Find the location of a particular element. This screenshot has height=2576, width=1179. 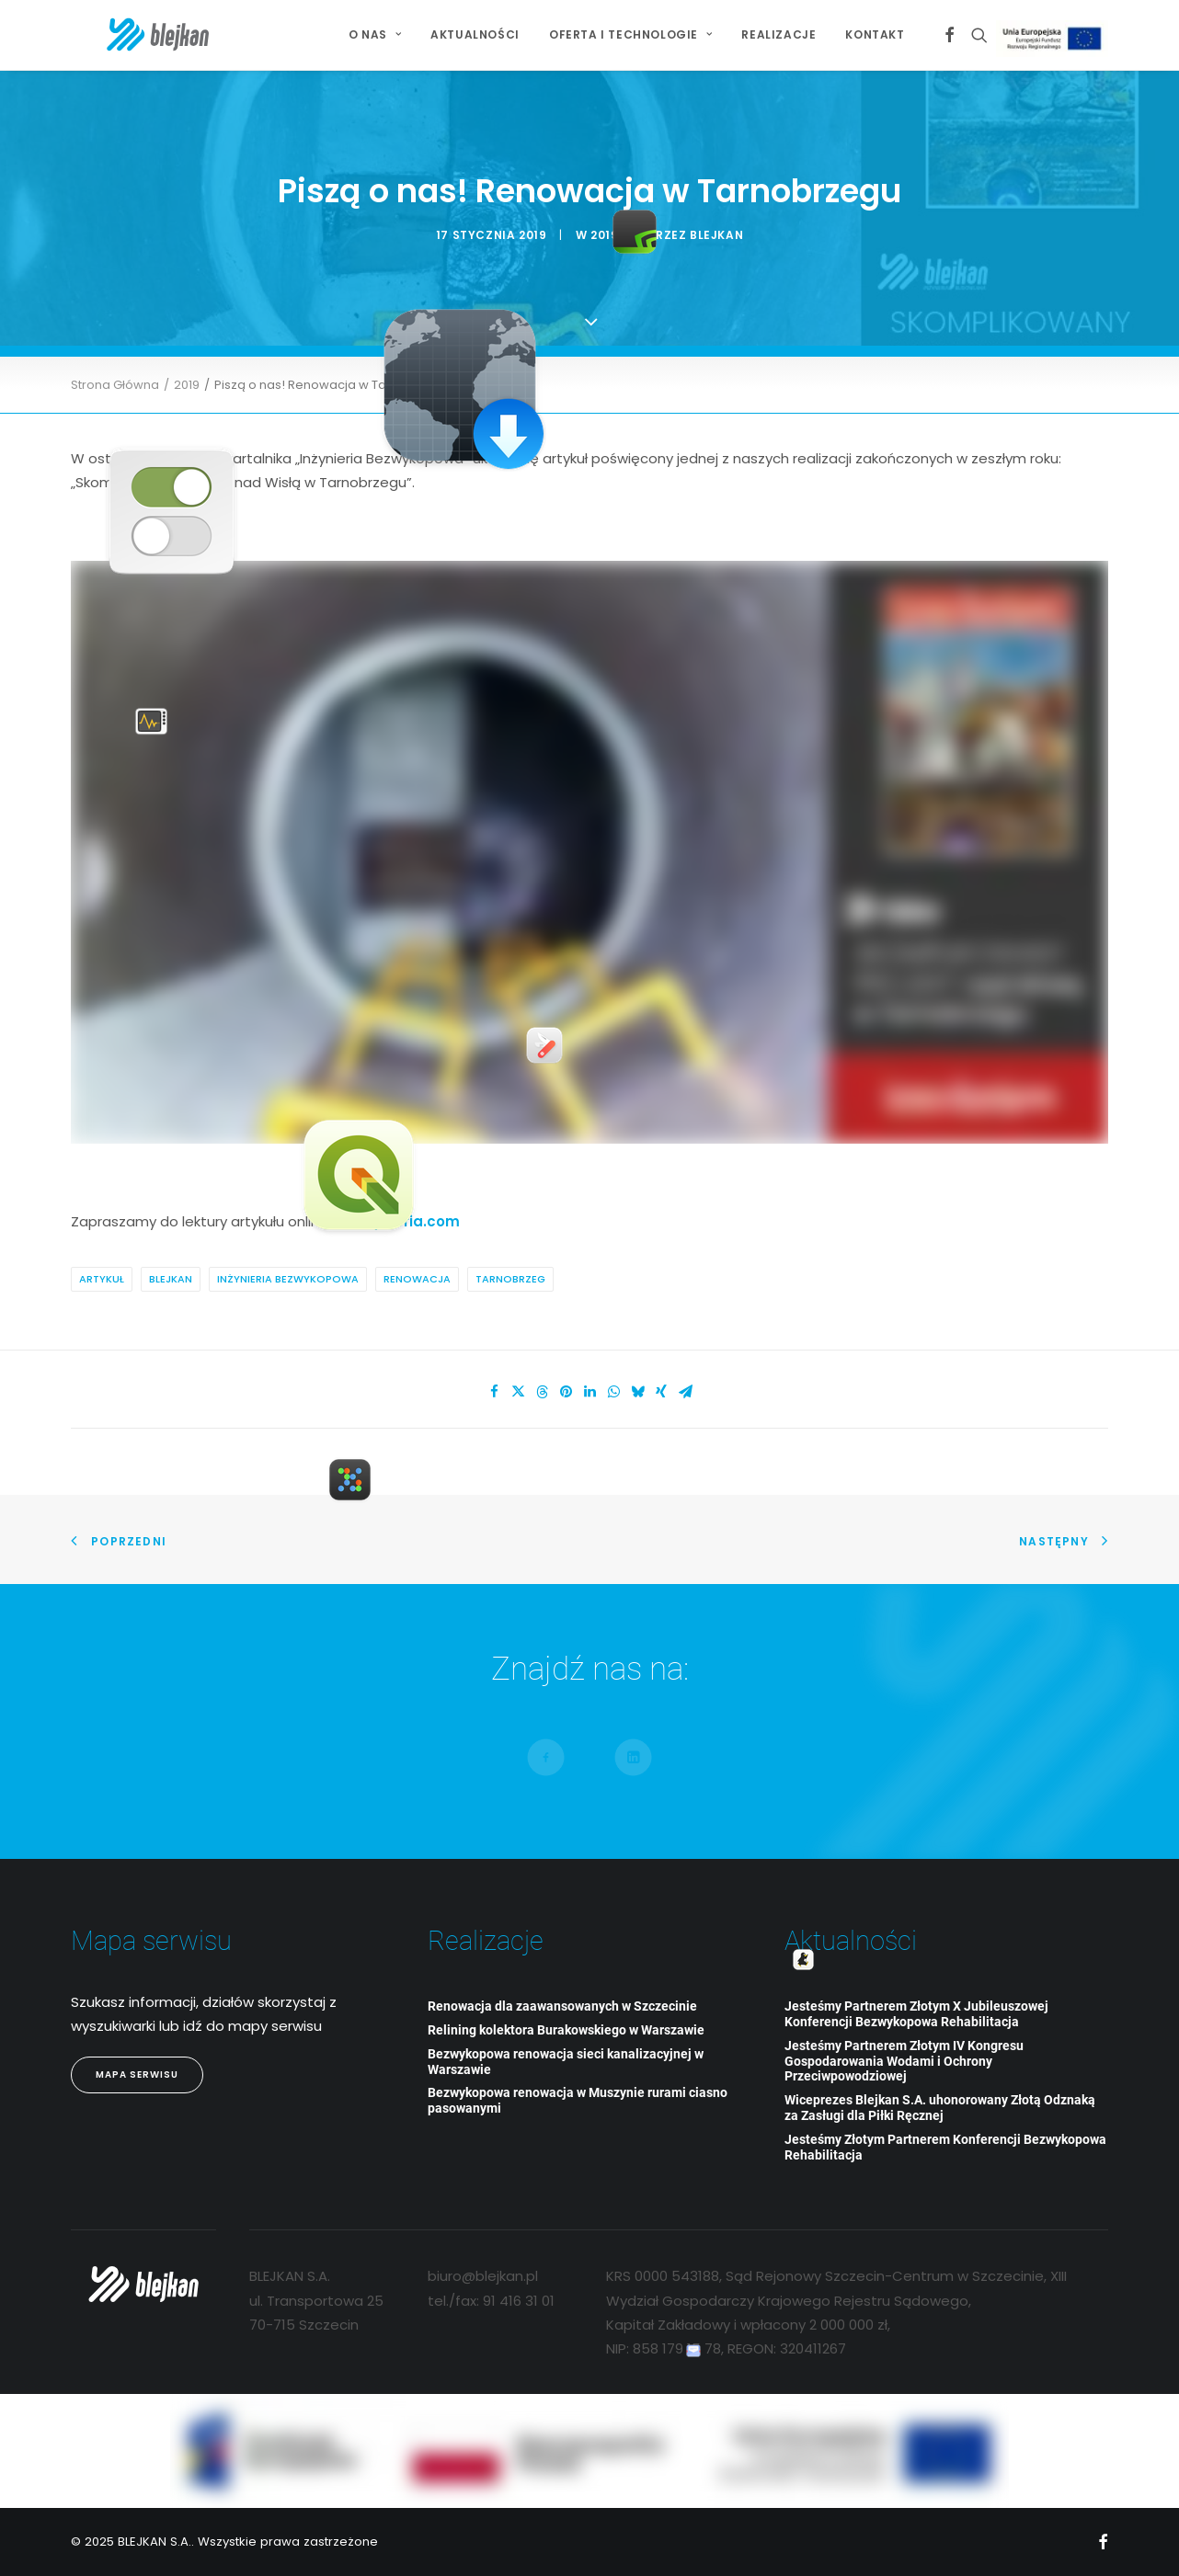

open system monitor application is located at coordinates (151, 721).